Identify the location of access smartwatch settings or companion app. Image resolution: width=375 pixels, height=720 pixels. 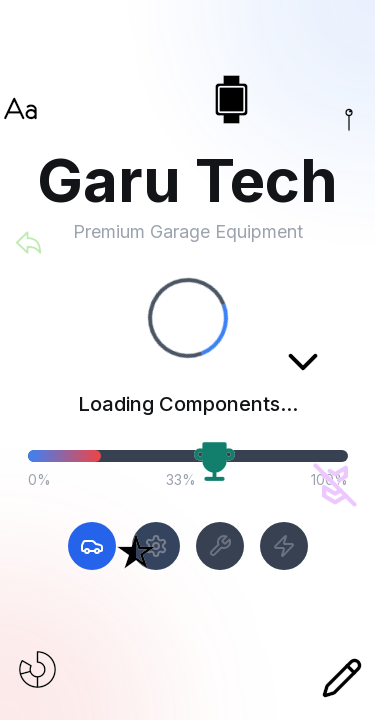
(231, 99).